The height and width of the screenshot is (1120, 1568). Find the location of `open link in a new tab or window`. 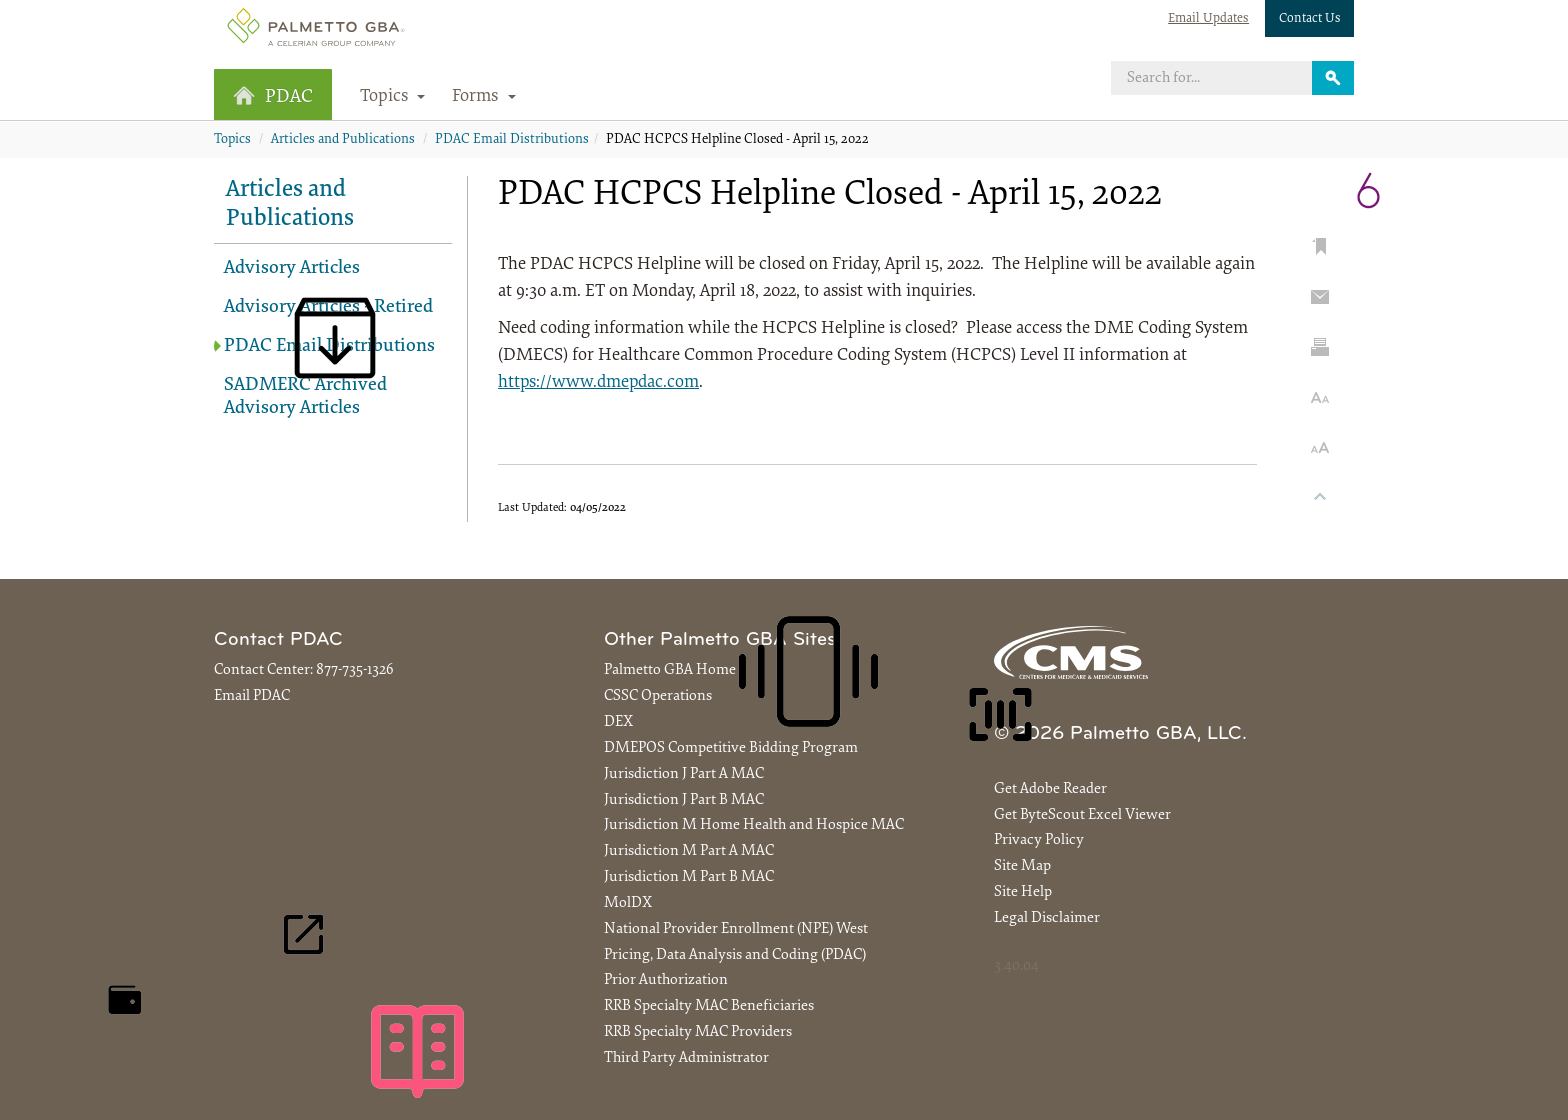

open link in a new tab or window is located at coordinates (303, 934).